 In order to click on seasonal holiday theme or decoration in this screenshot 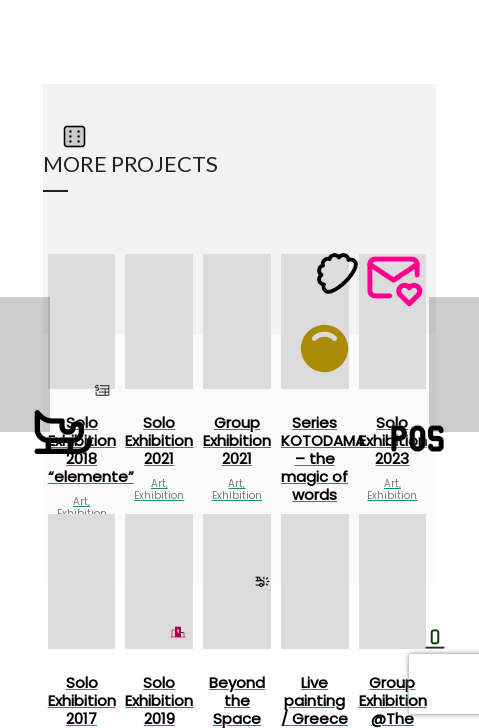, I will do `click(62, 432)`.